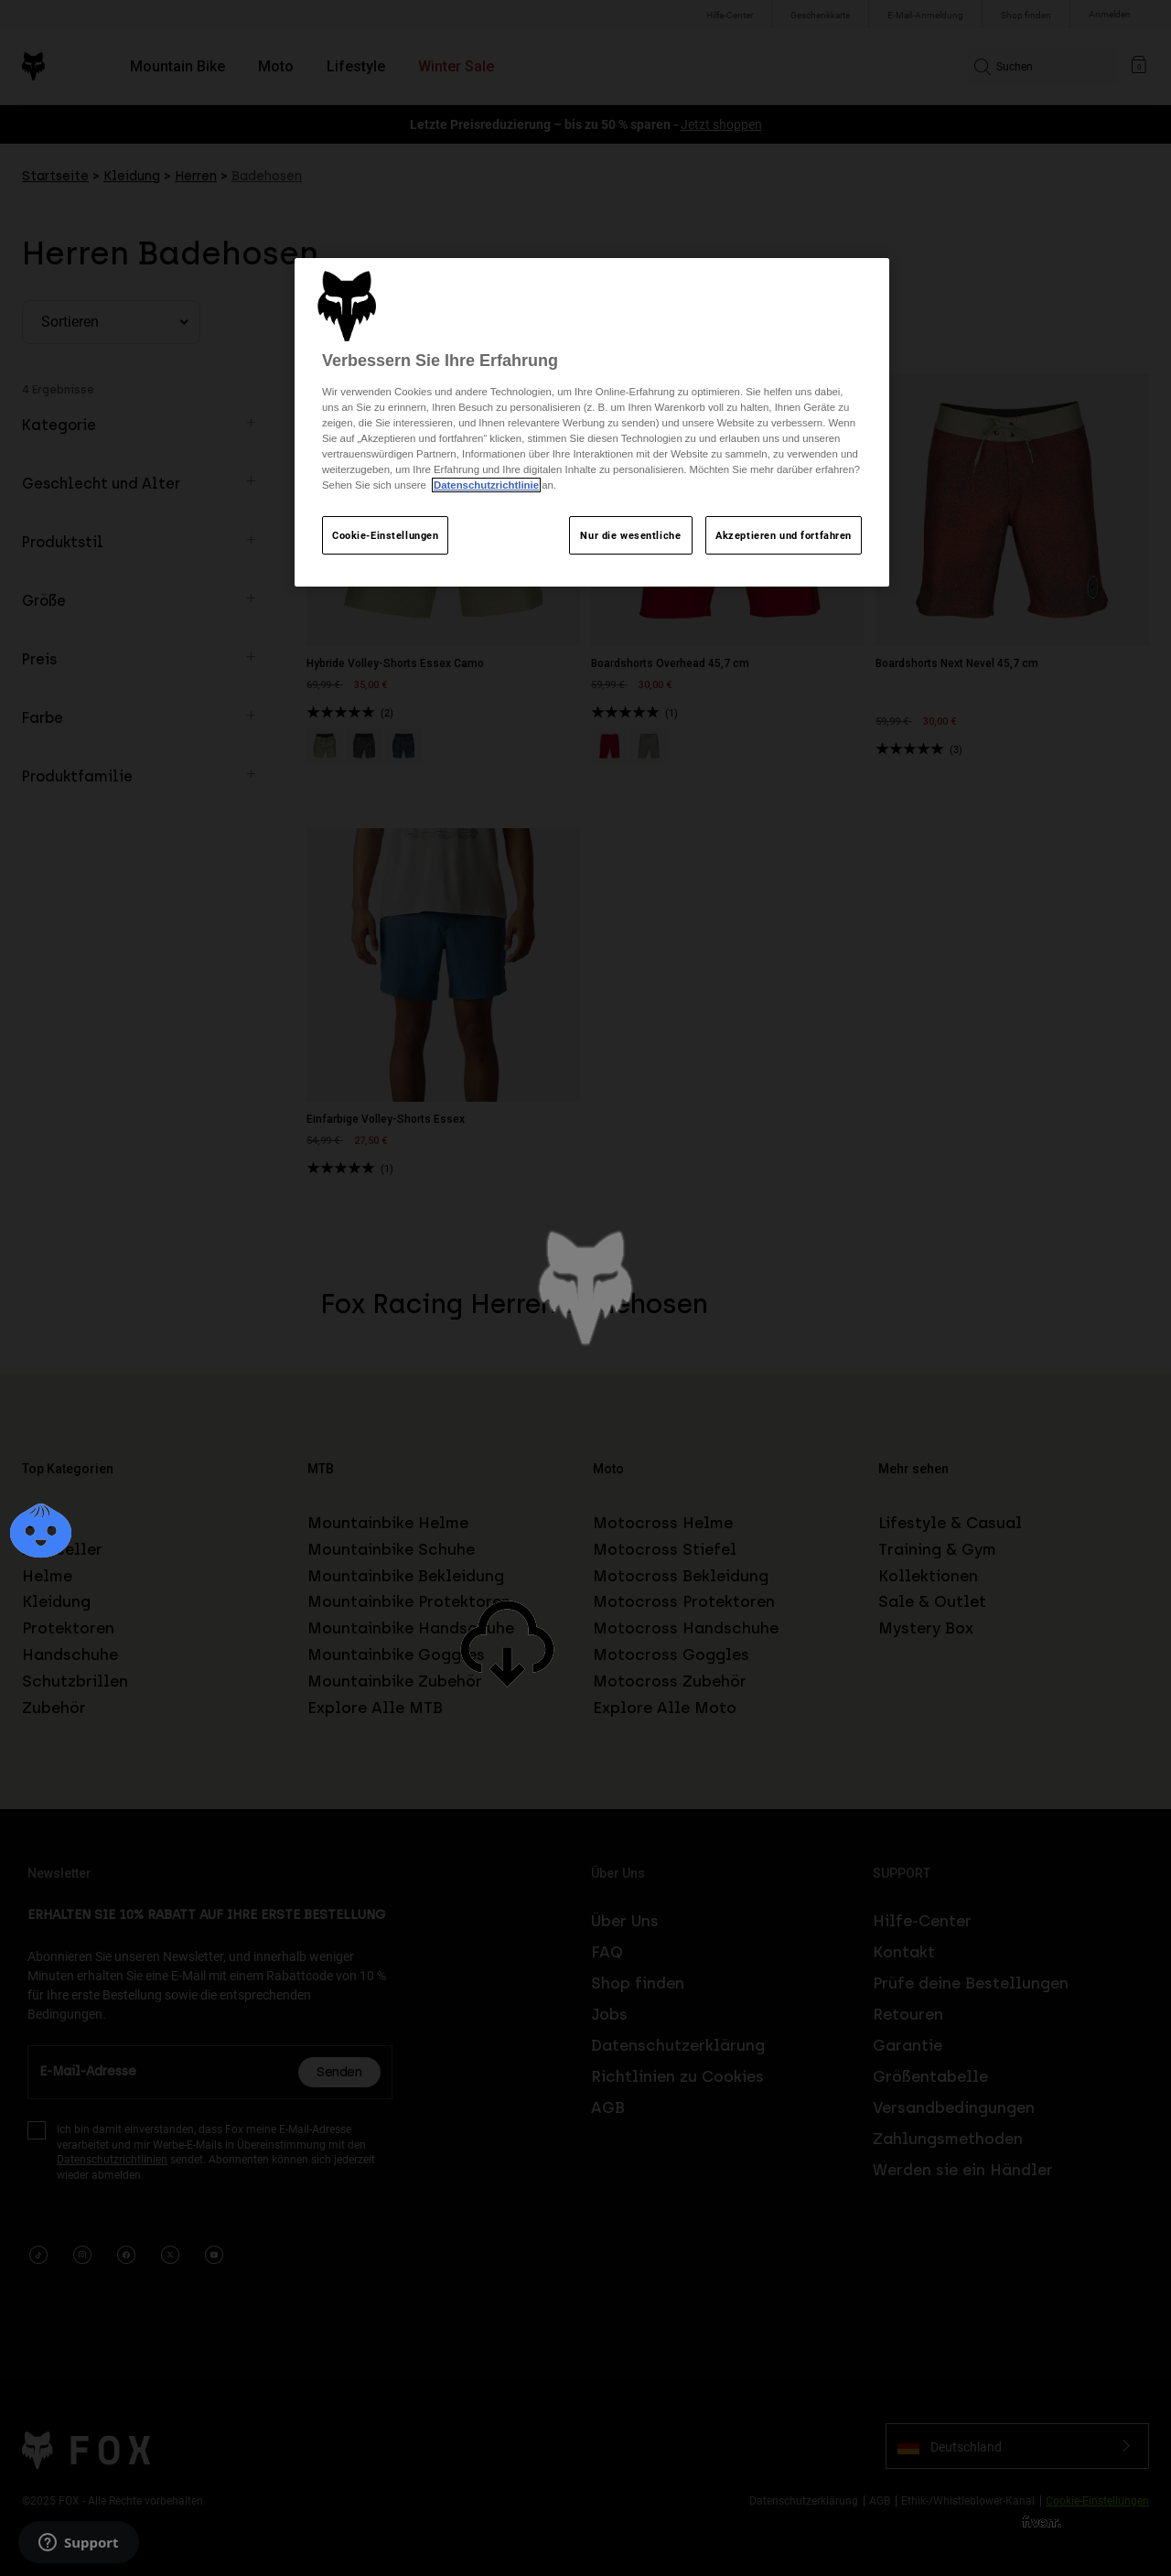  Describe the element at coordinates (40, 1530) in the screenshot. I see `indicates a project using the bun javascript runtime` at that location.